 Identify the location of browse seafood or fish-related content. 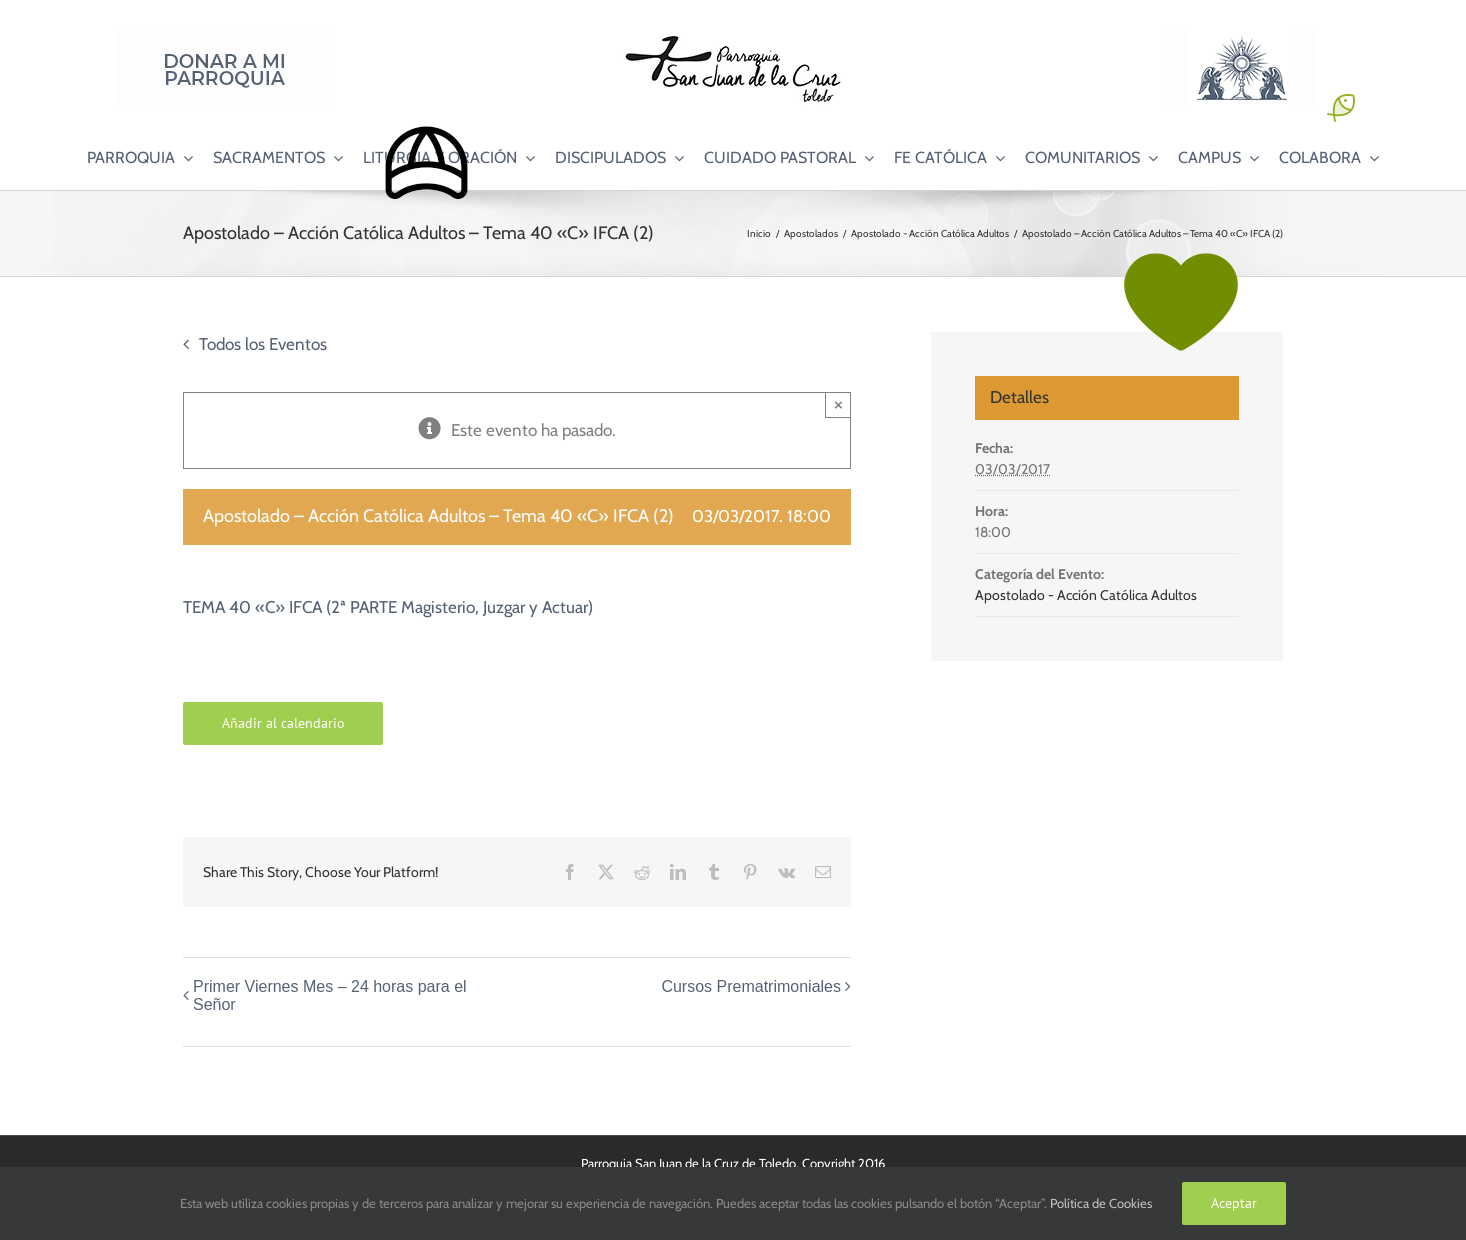
(1342, 107).